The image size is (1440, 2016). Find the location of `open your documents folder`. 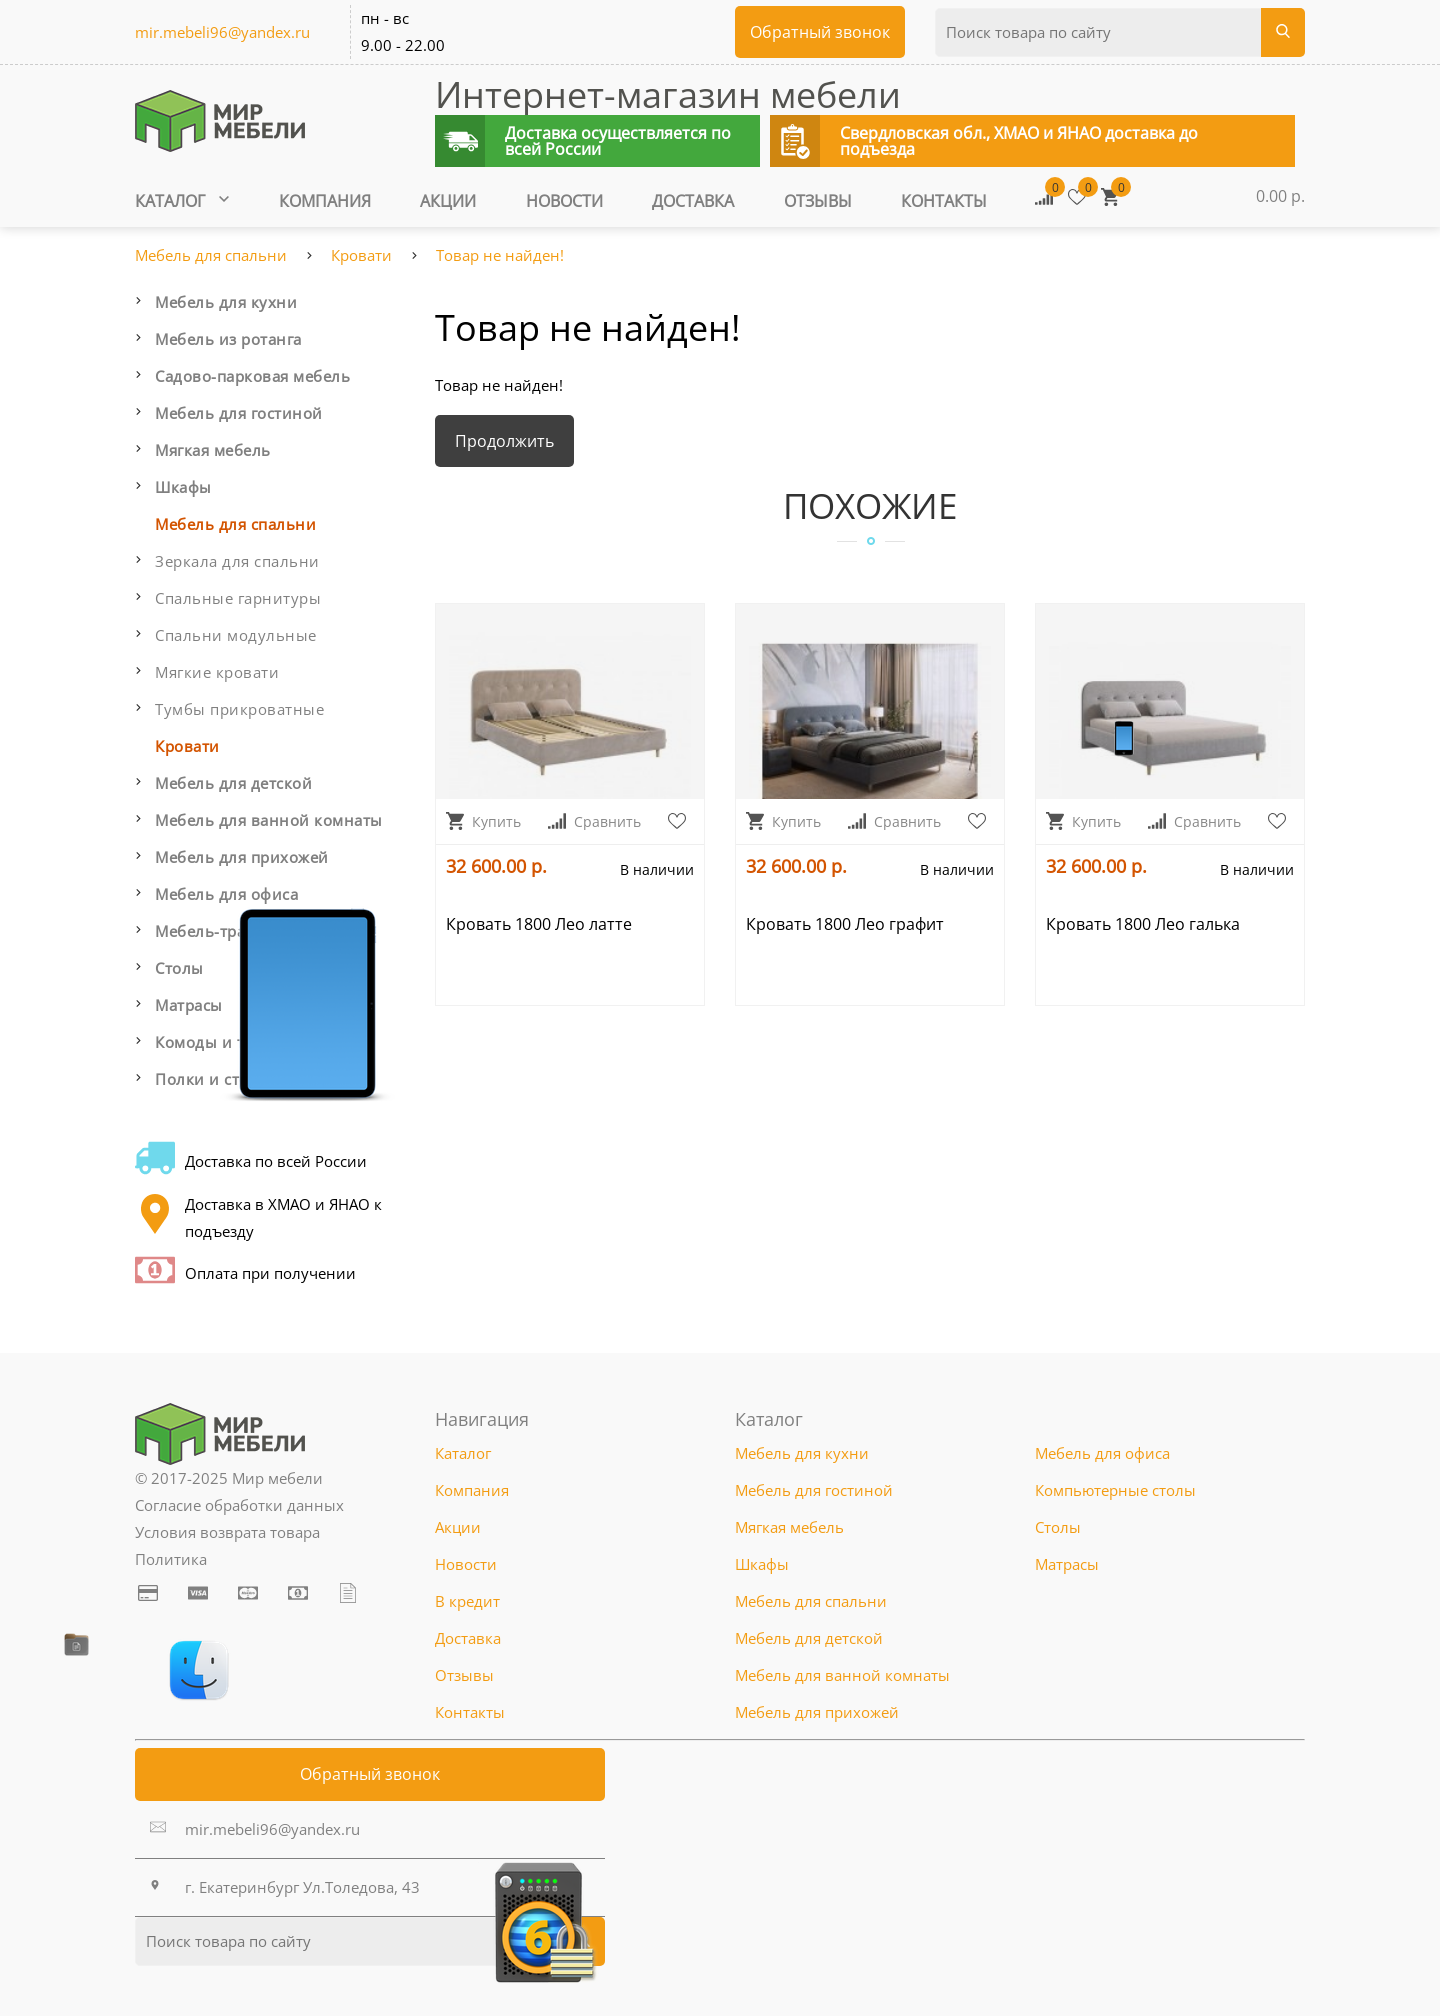

open your documents folder is located at coordinates (76, 1644).